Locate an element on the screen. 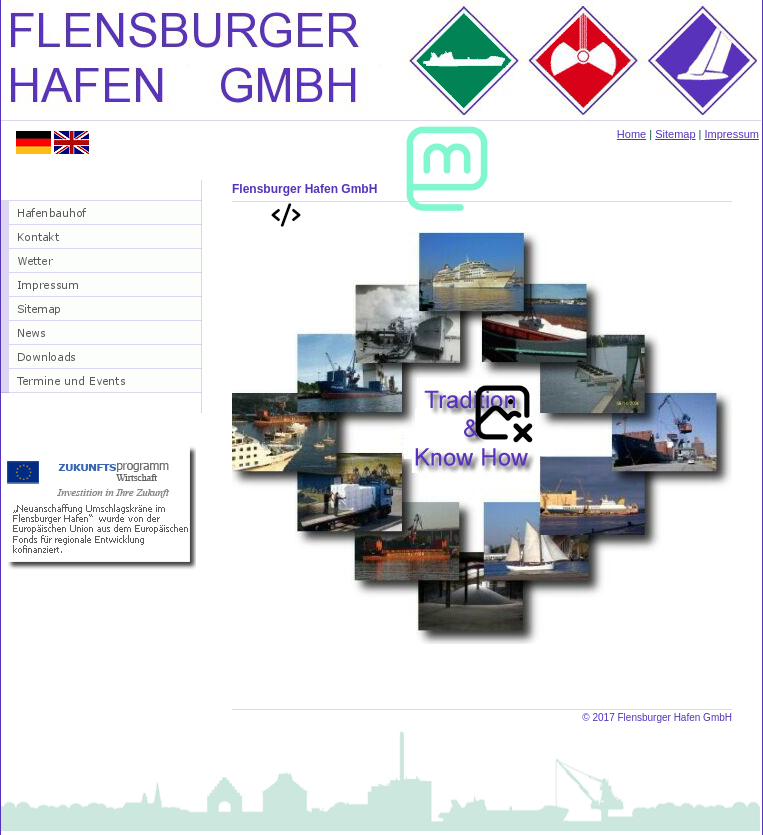 The width and height of the screenshot is (763, 835). view or edit source code is located at coordinates (286, 215).